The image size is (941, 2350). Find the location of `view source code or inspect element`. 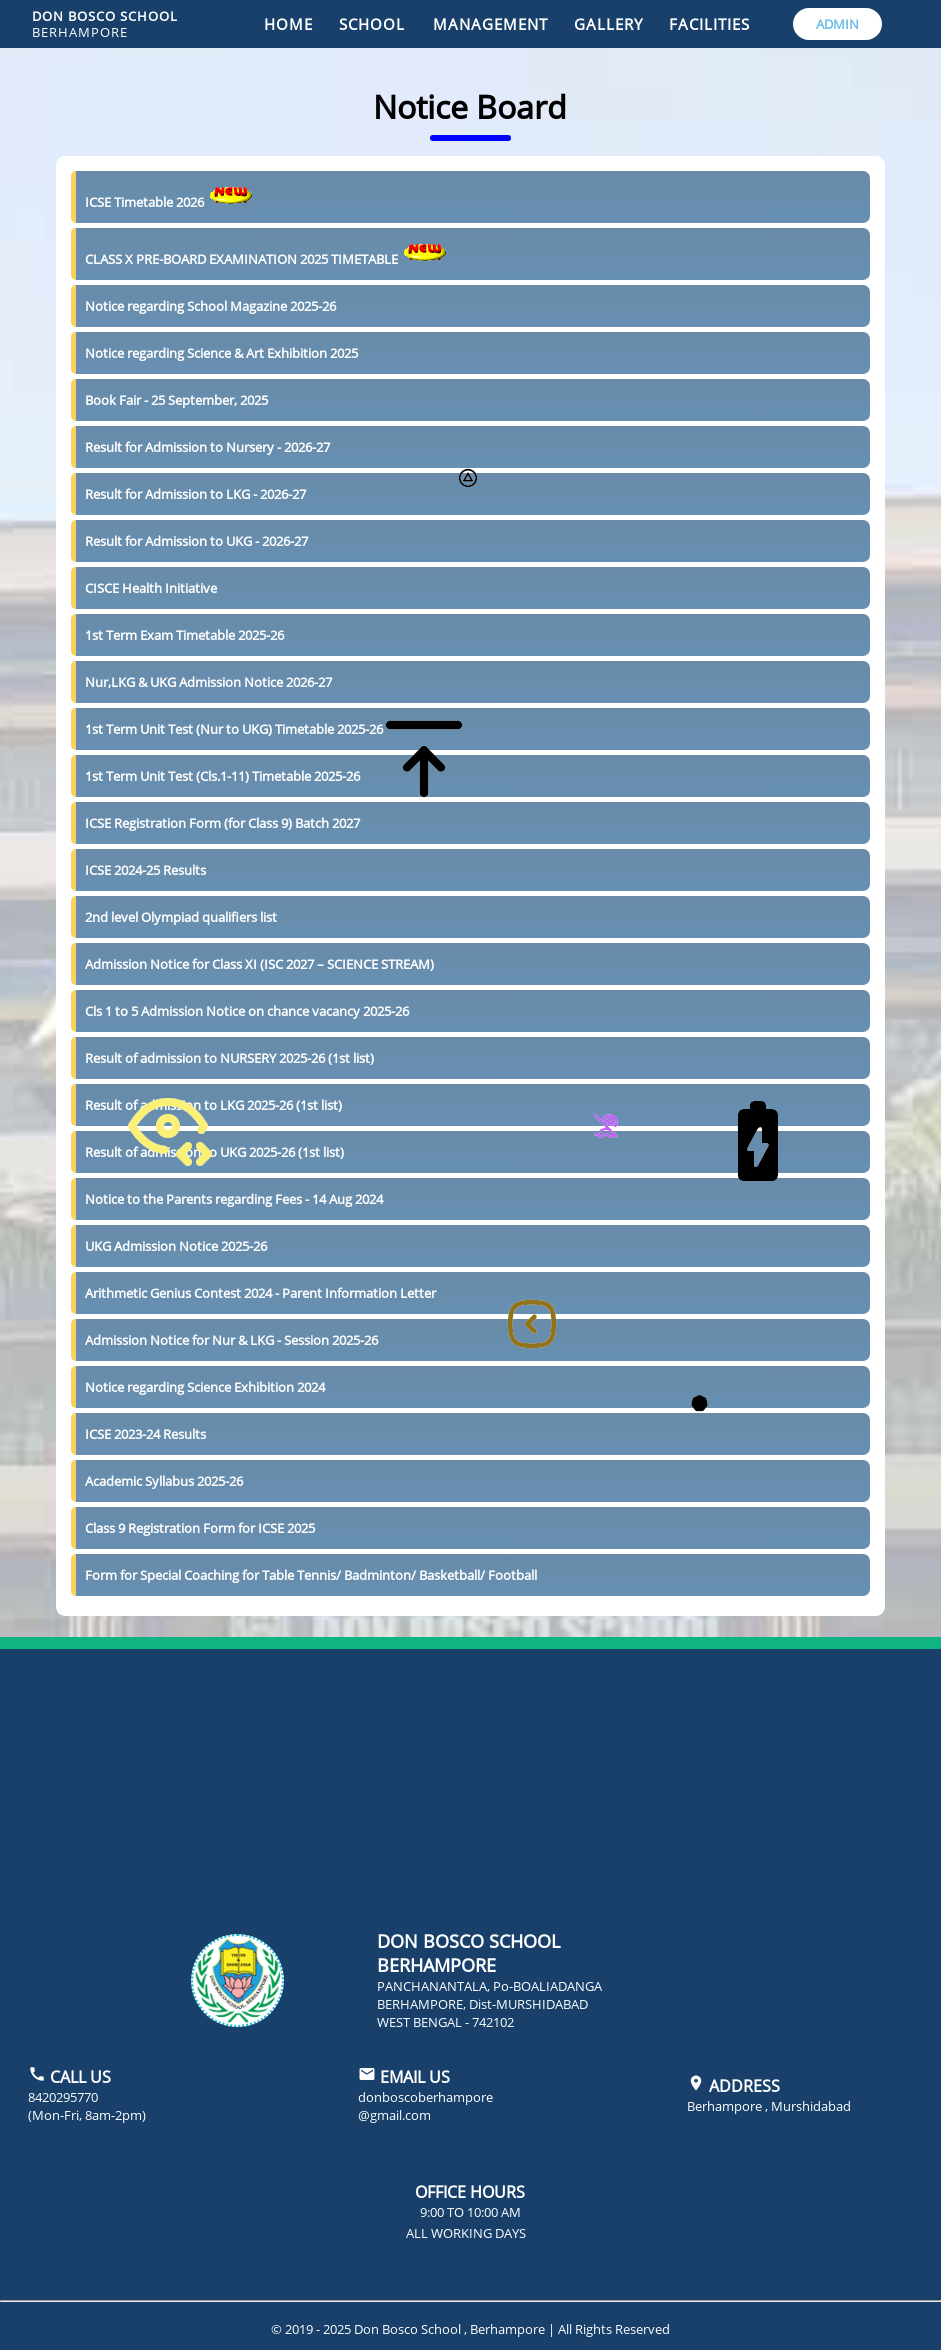

view source code or inspect element is located at coordinates (168, 1126).